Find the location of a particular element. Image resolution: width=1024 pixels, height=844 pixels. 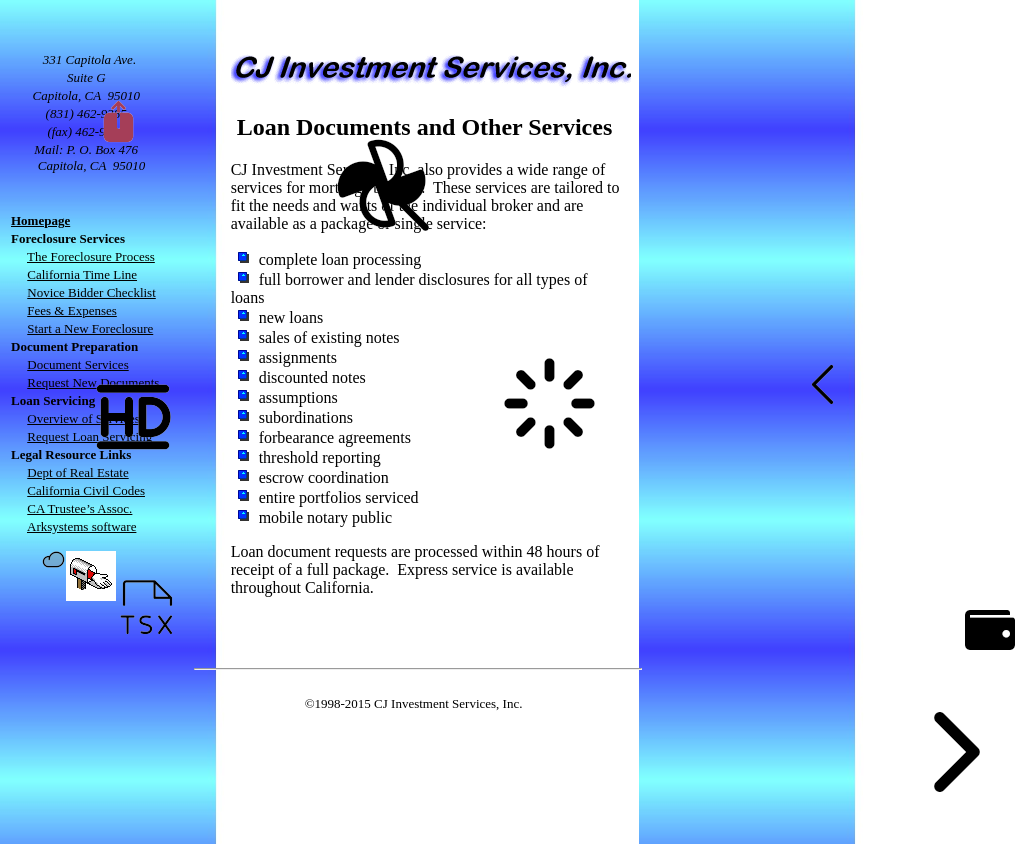

navigate to the next item or screen is located at coordinates (957, 752).